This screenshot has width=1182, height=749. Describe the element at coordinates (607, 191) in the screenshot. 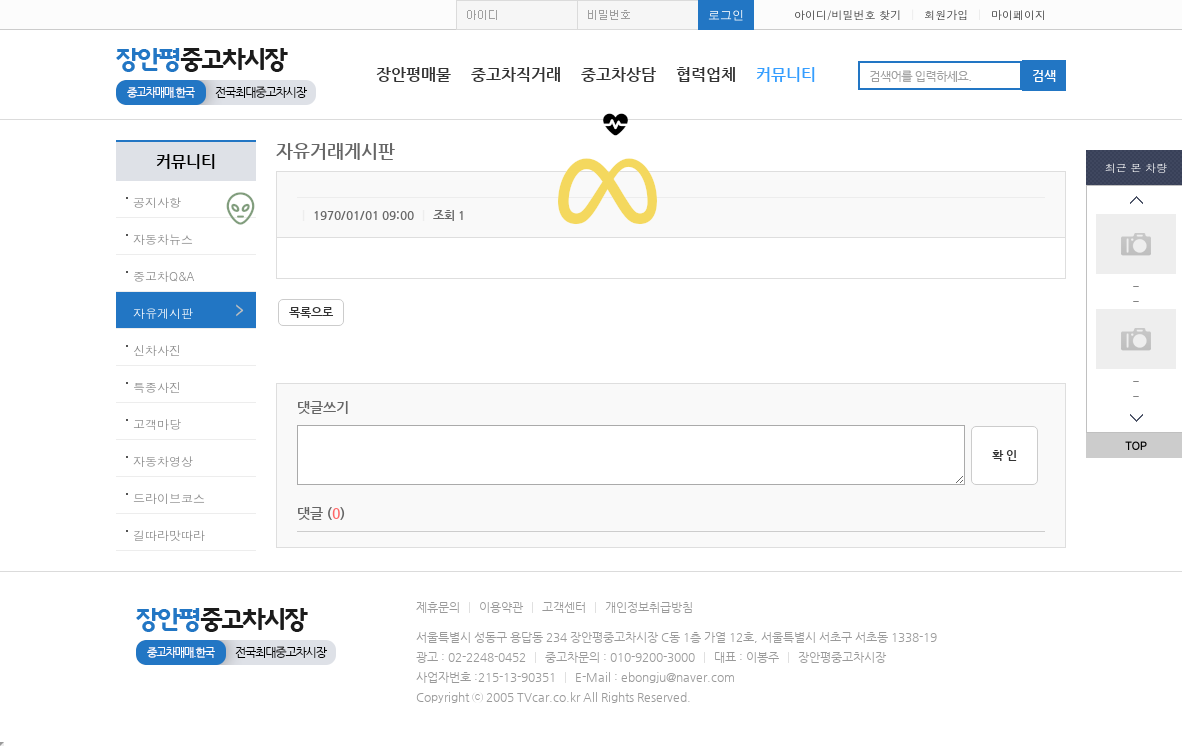

I see `meta company logo` at that location.